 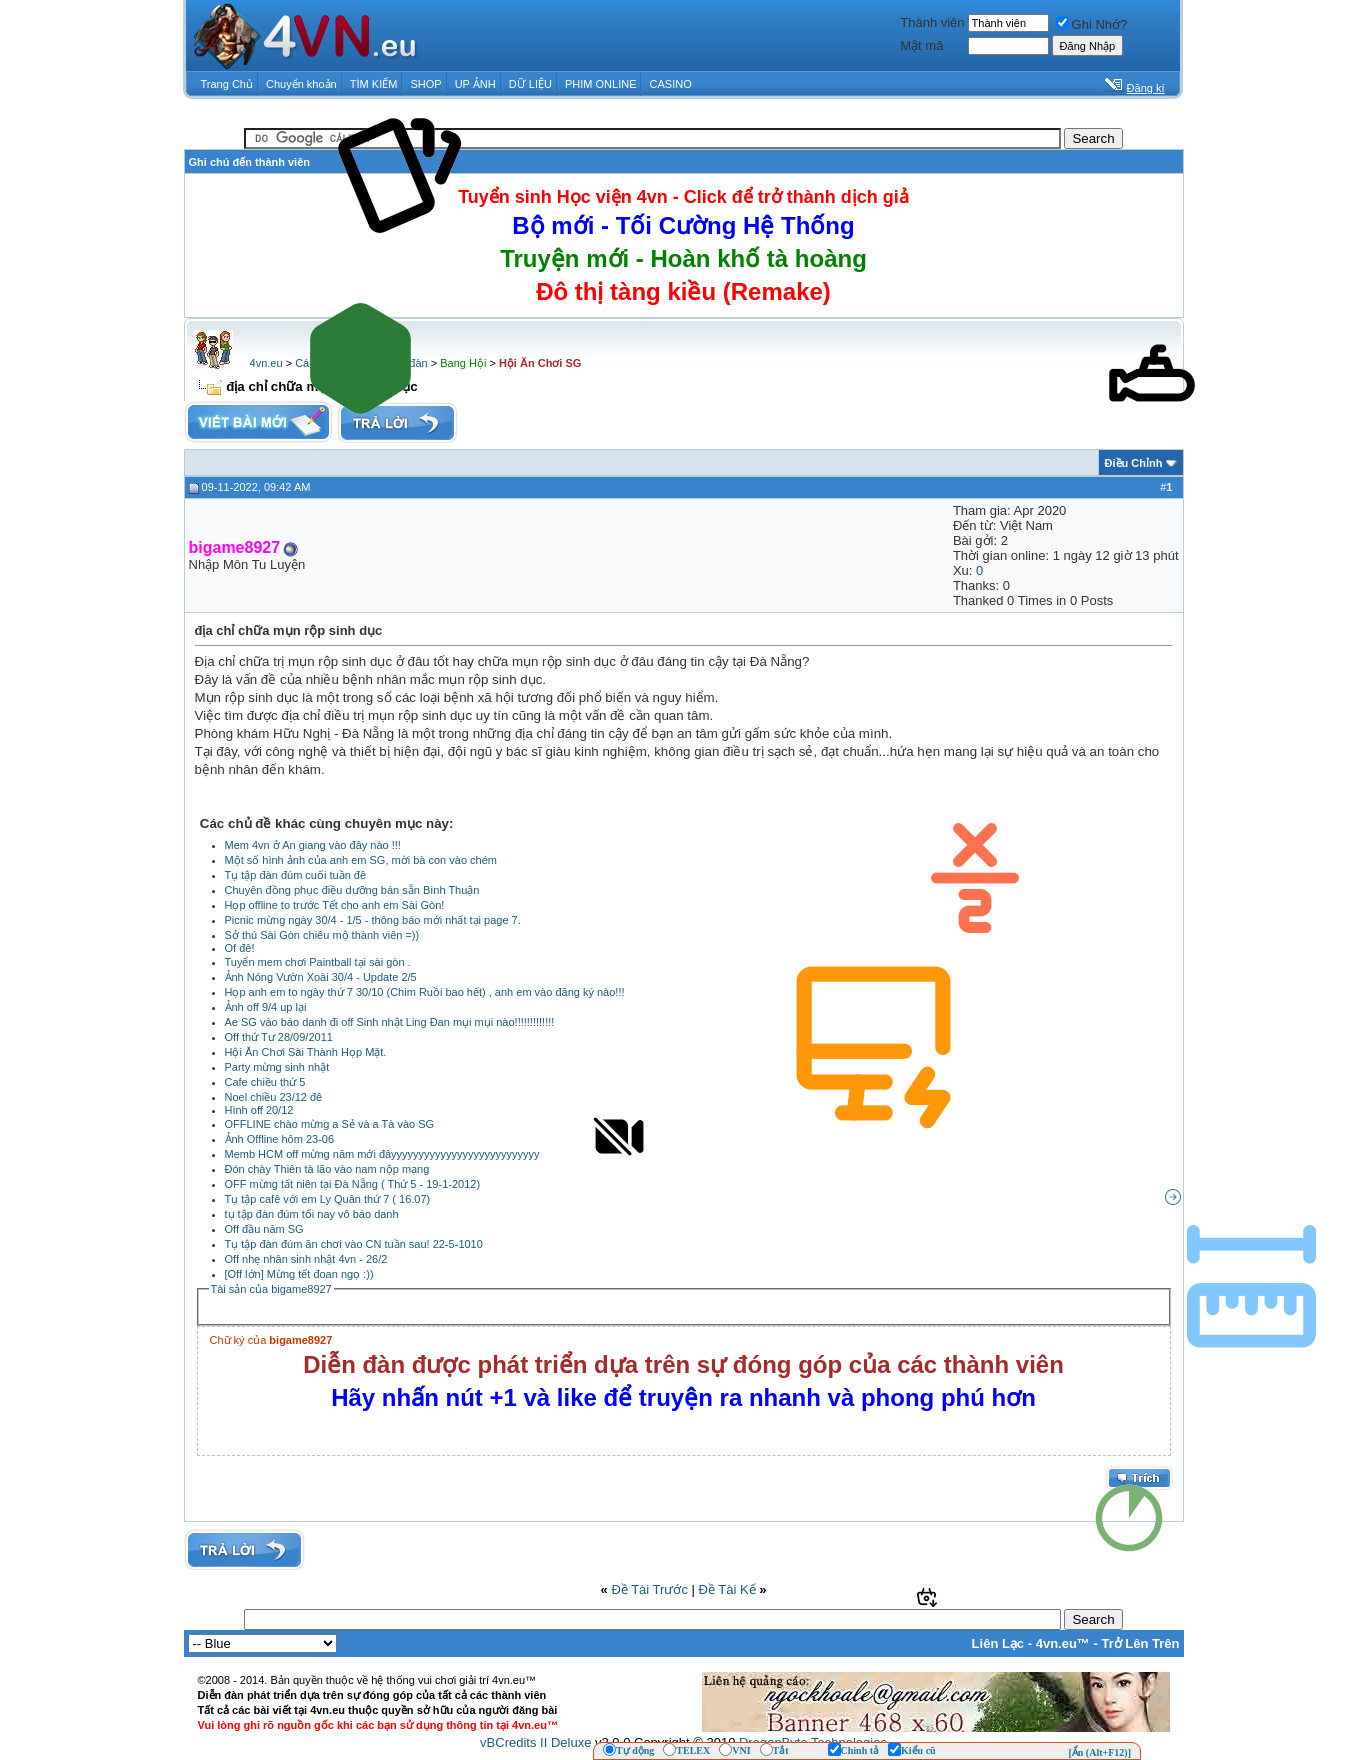 What do you see at coordinates (873, 1043) in the screenshot?
I see `power settings for desktop computer` at bounding box center [873, 1043].